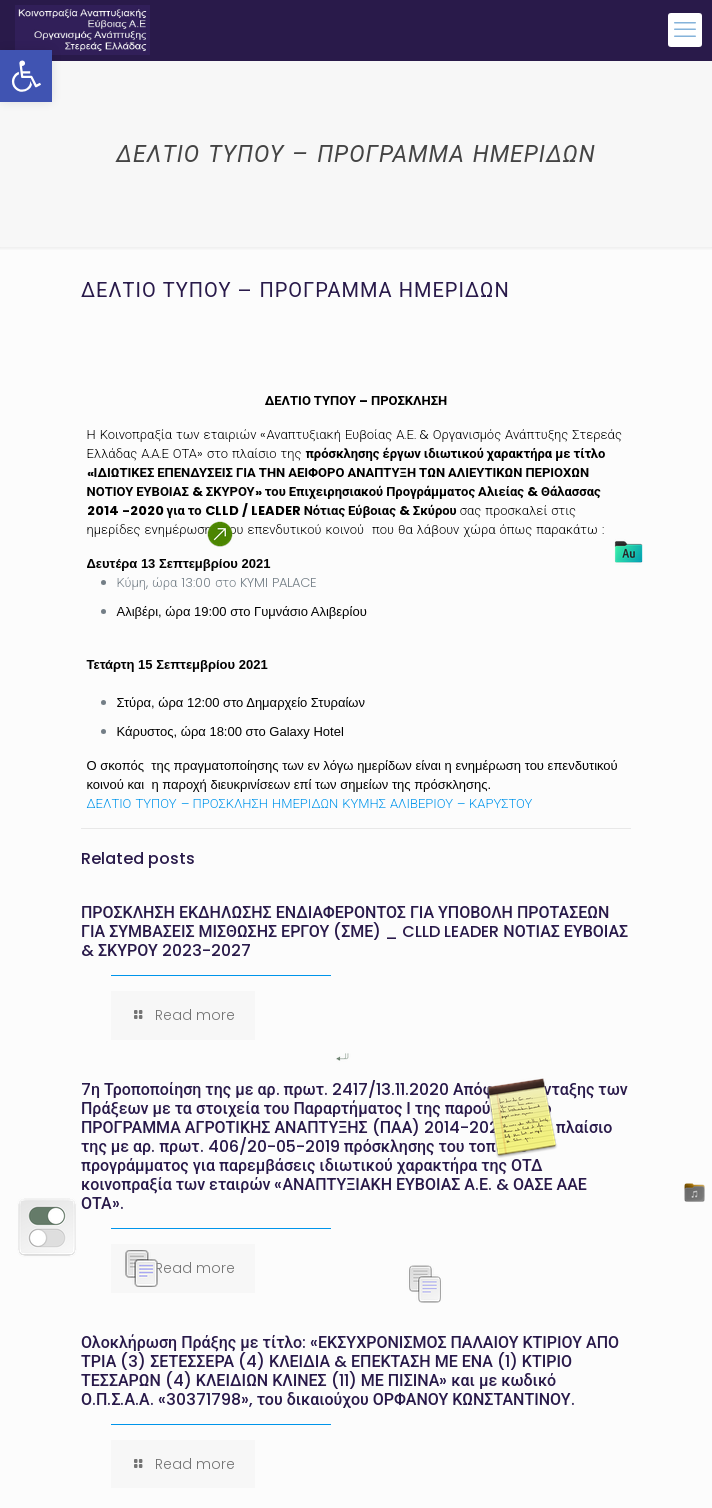 This screenshot has height=1508, width=712. Describe the element at coordinates (47, 1227) in the screenshot. I see `open gnome tweaks application` at that location.